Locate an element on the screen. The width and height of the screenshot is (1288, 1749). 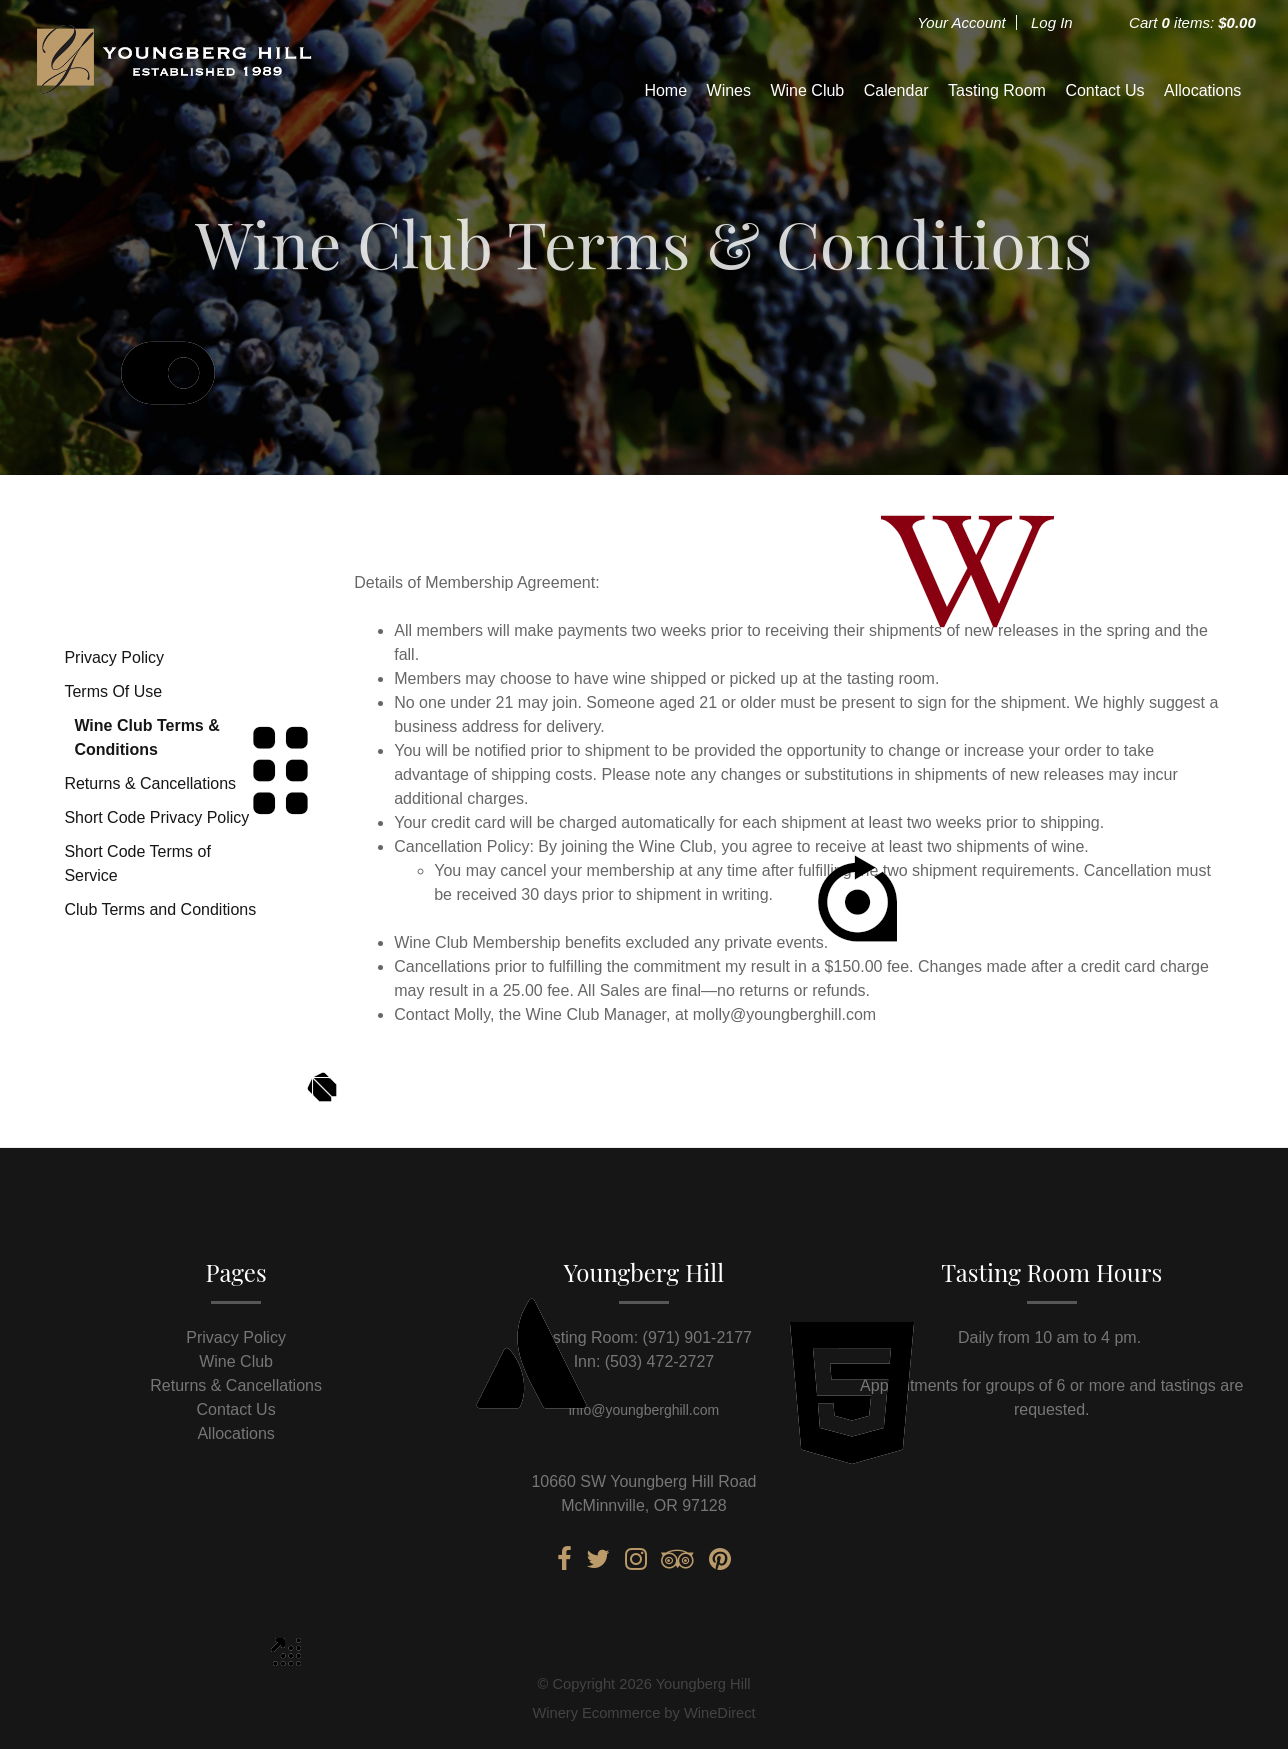
toggle switch in the on/enabled position is located at coordinates (168, 373).